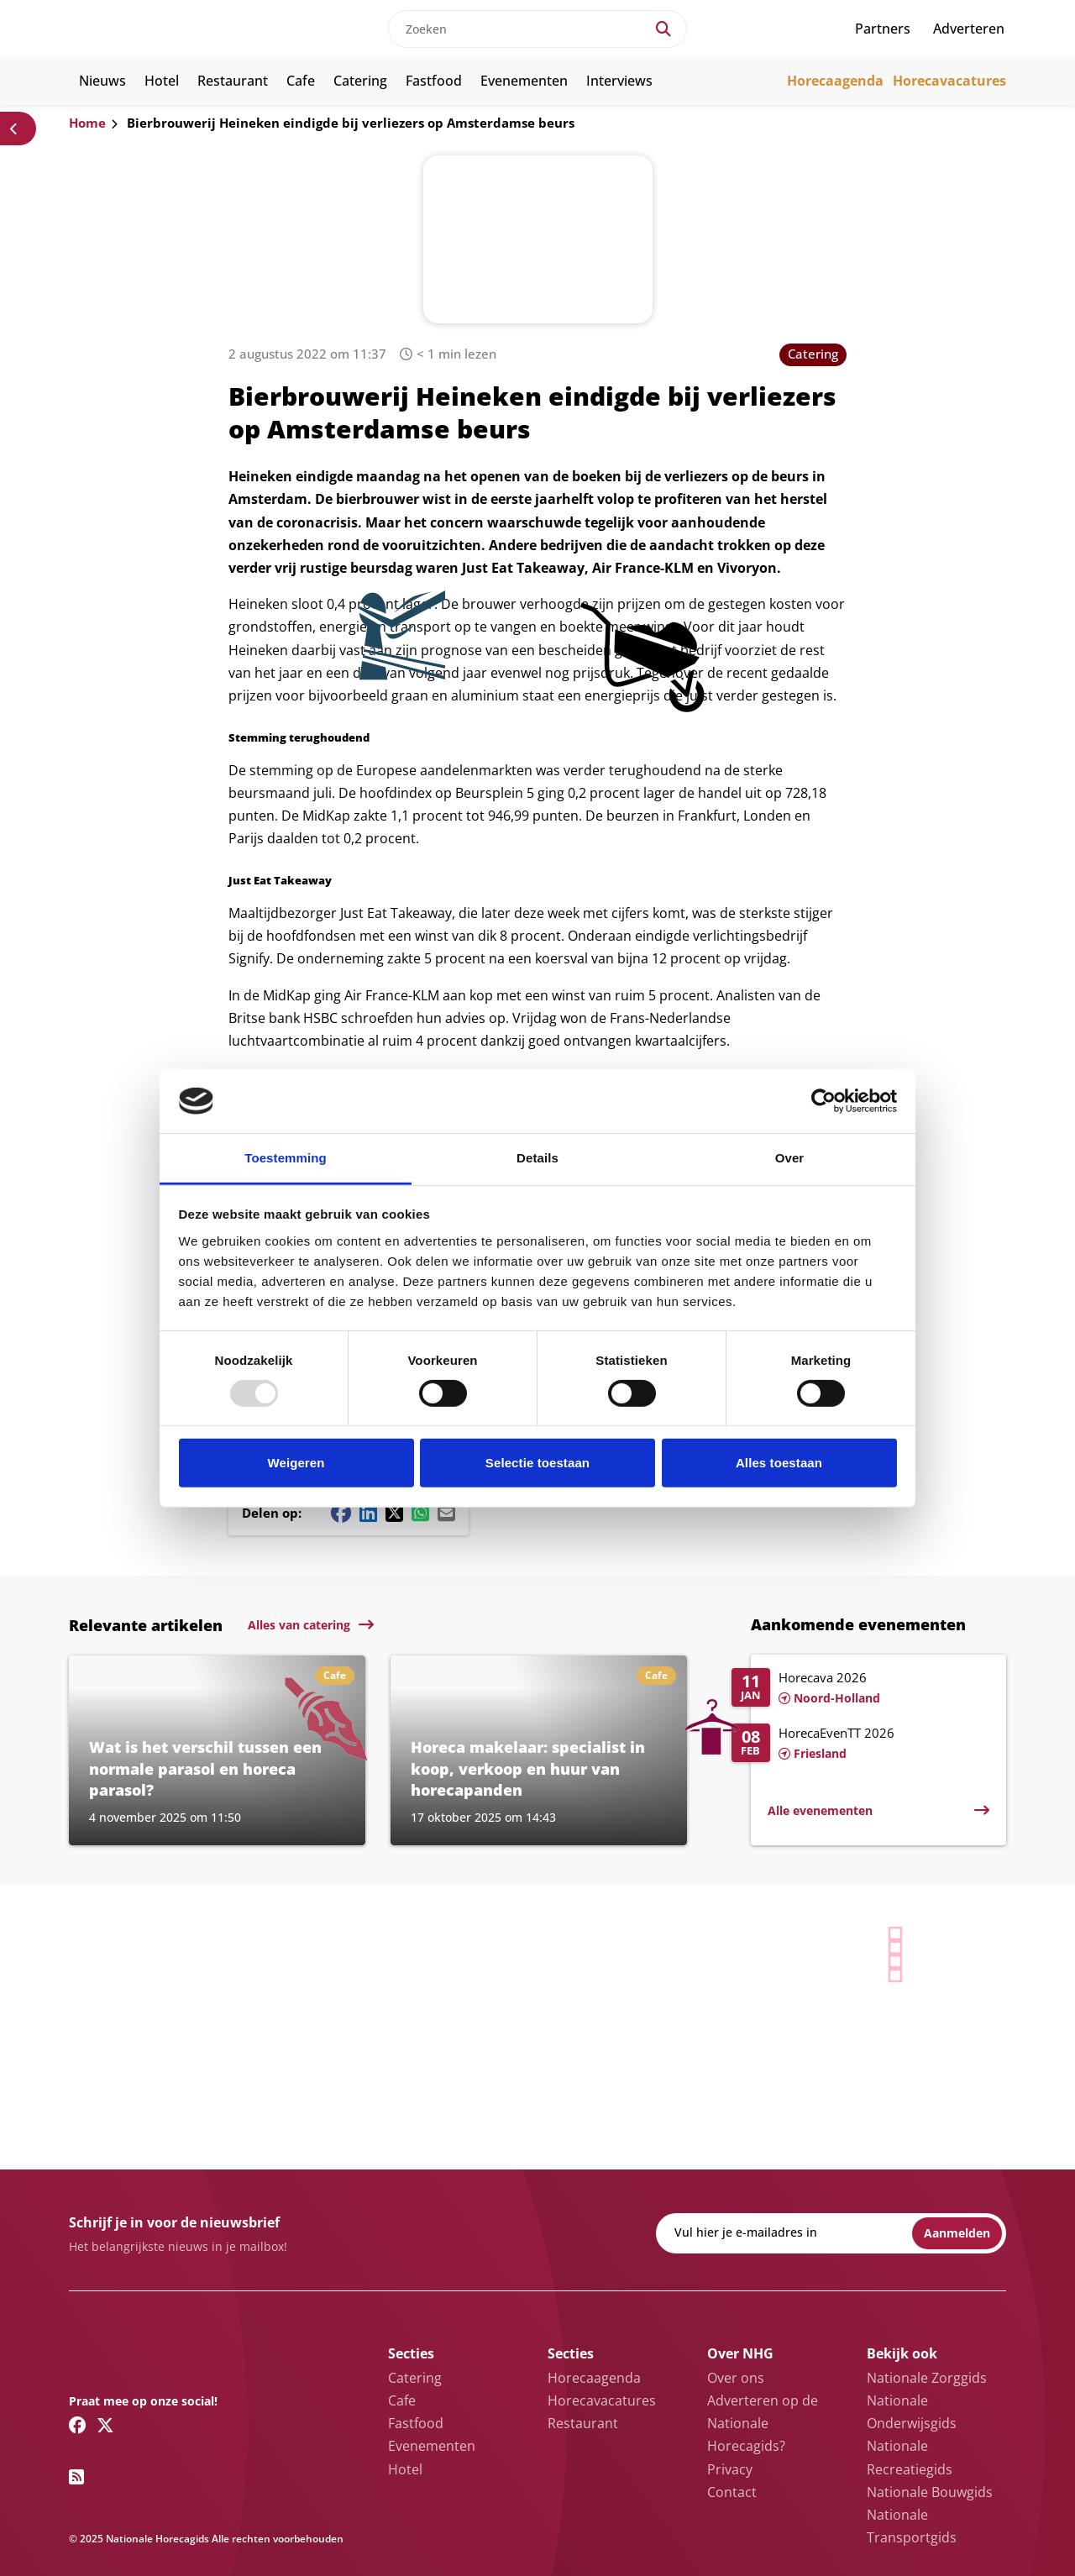 This screenshot has height=2576, width=1075. Describe the element at coordinates (401, 636) in the screenshot. I see `lock picking skill or ability in a game` at that location.